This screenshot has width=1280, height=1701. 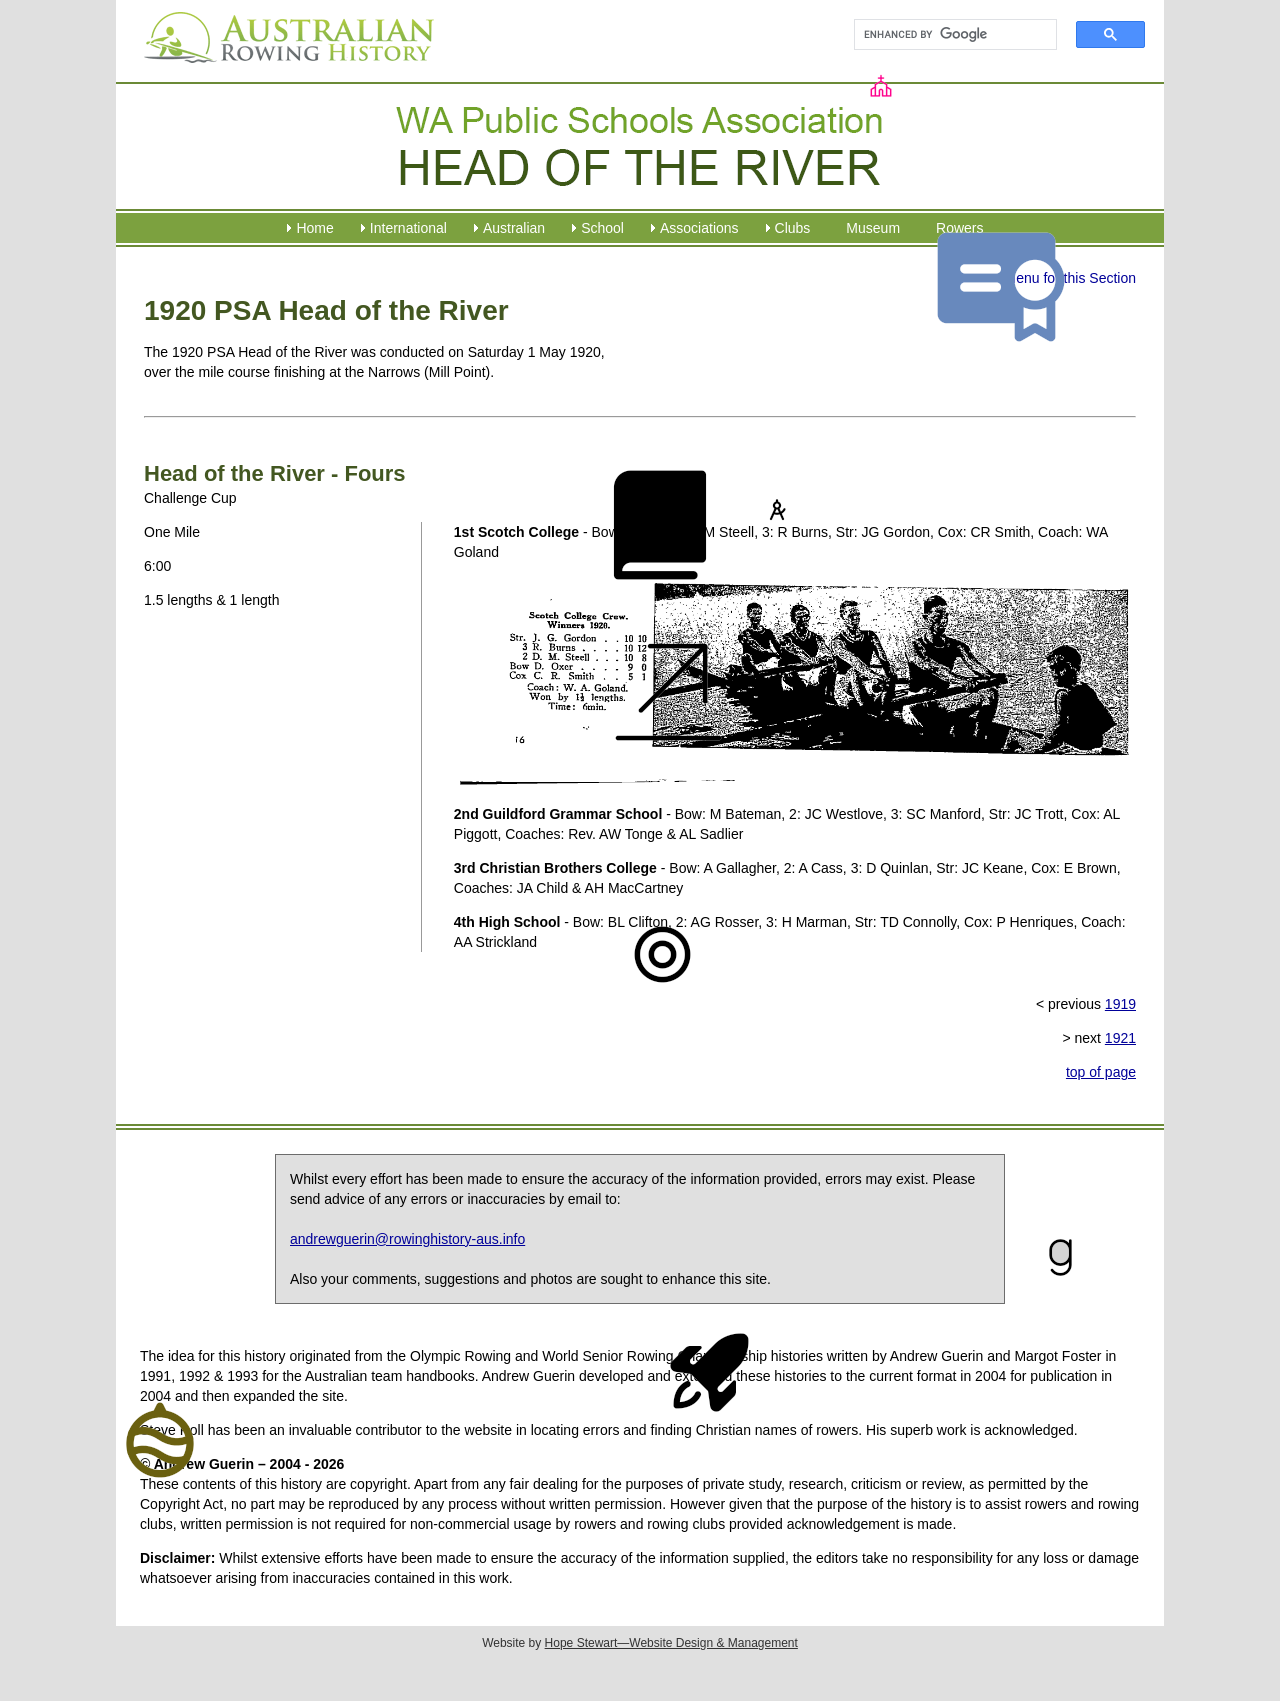 I want to click on indicates a nearby church or place of worship, so click(x=881, y=87).